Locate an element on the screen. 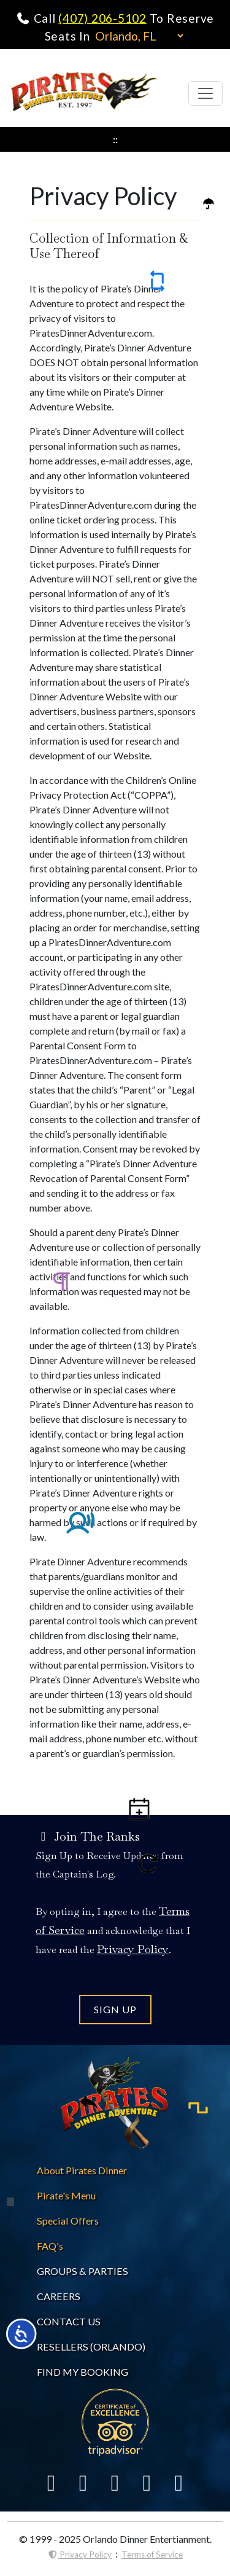  toggle square wave audio output is located at coordinates (198, 2108).